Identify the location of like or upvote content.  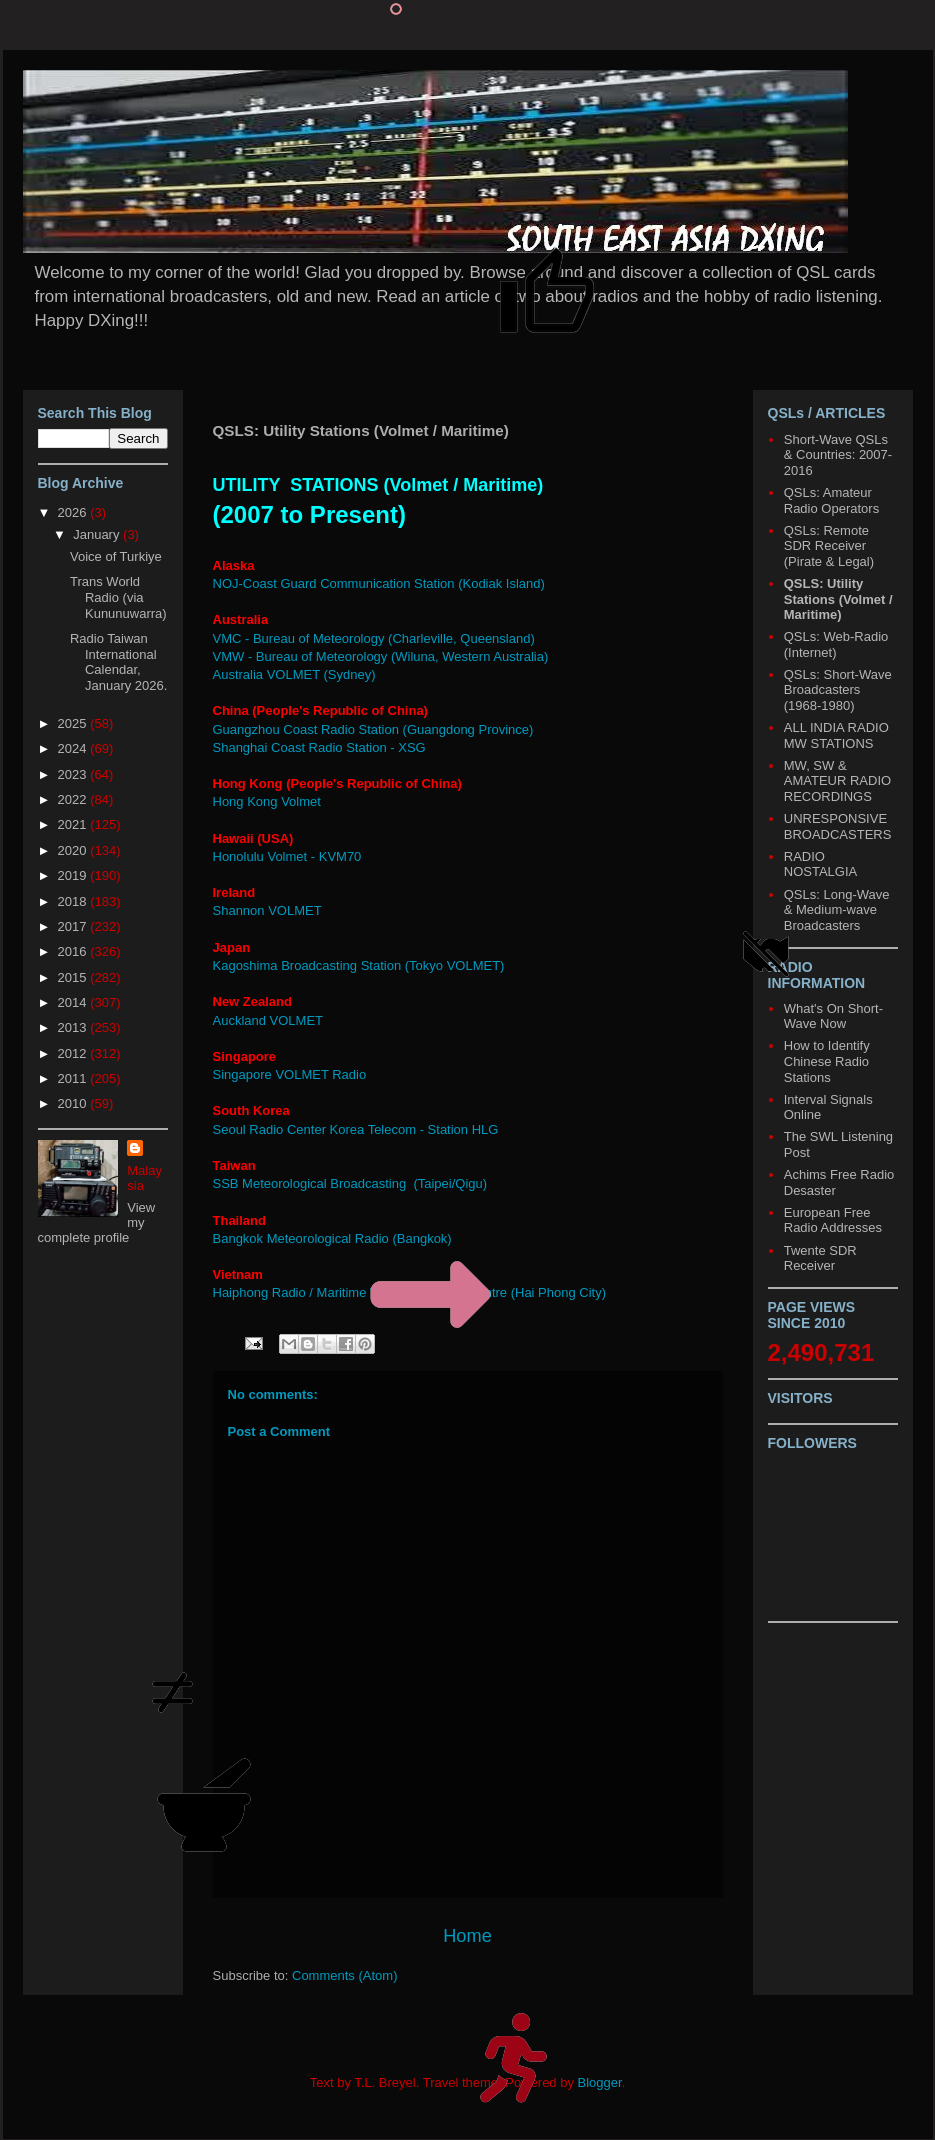
(547, 294).